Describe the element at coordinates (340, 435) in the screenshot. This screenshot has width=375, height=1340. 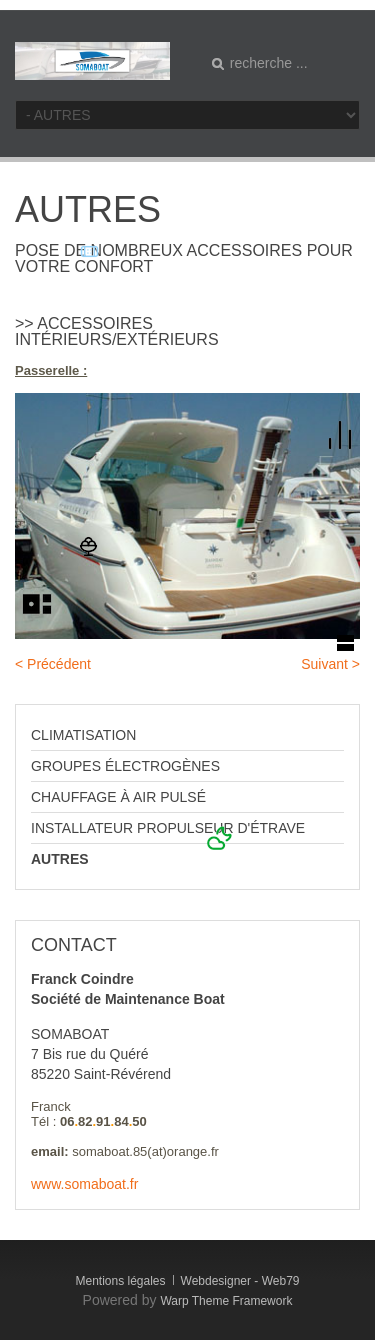
I see `view bar chart or statistics` at that location.